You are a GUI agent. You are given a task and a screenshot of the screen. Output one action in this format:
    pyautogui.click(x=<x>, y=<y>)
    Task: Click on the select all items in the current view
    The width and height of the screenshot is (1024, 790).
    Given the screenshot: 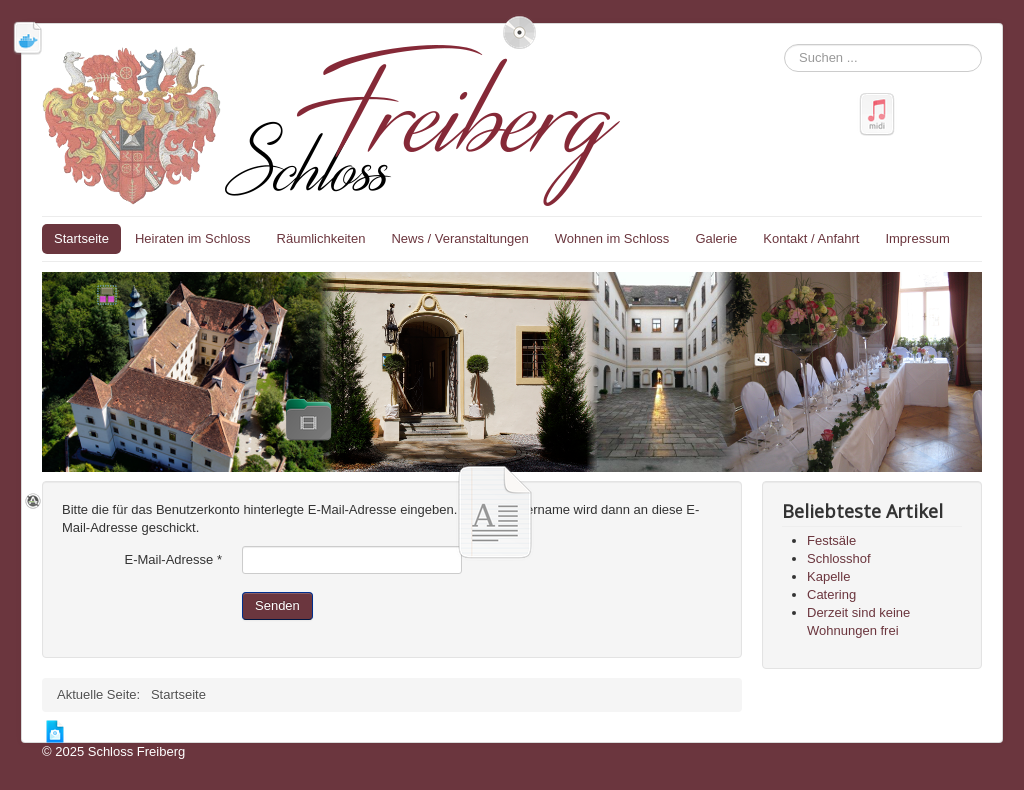 What is the action you would take?
    pyautogui.click(x=107, y=295)
    